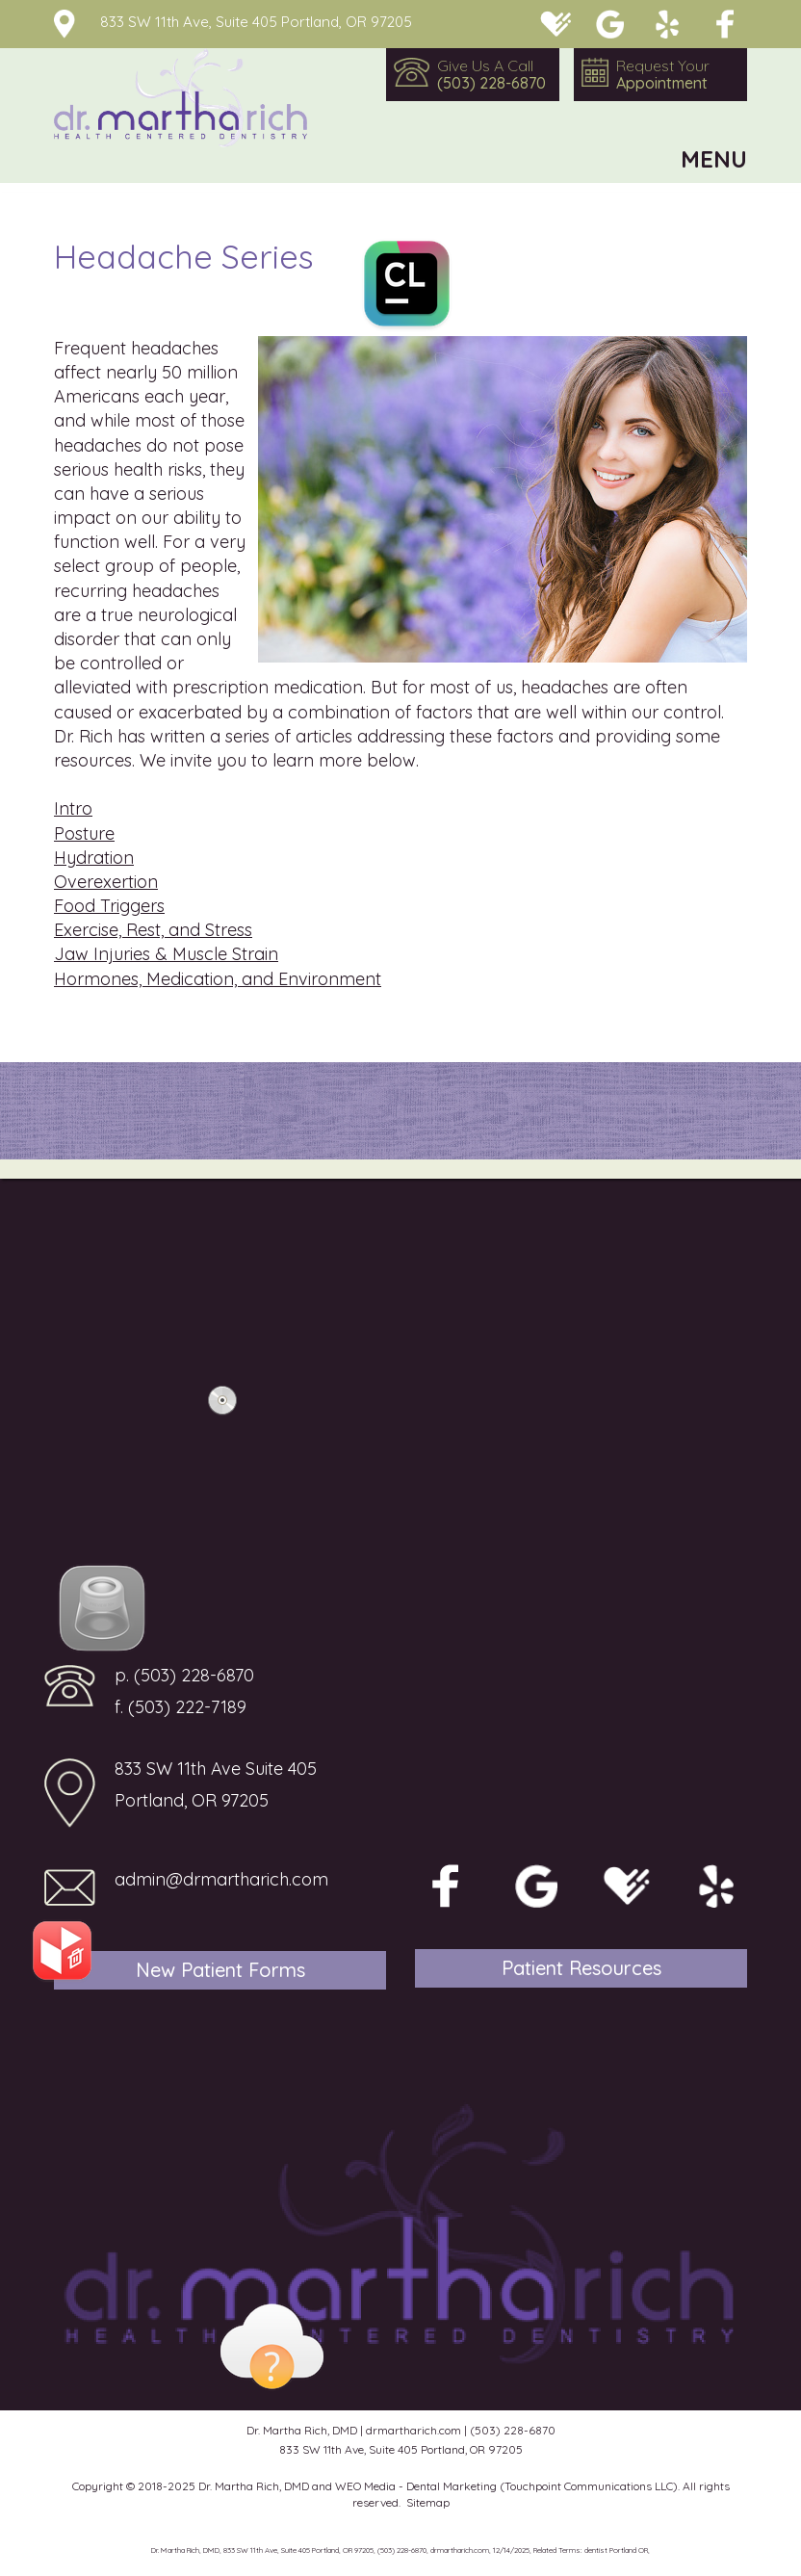 This screenshot has width=801, height=2576. Describe the element at coordinates (271, 2346) in the screenshot. I see `weather data currently unavailable` at that location.